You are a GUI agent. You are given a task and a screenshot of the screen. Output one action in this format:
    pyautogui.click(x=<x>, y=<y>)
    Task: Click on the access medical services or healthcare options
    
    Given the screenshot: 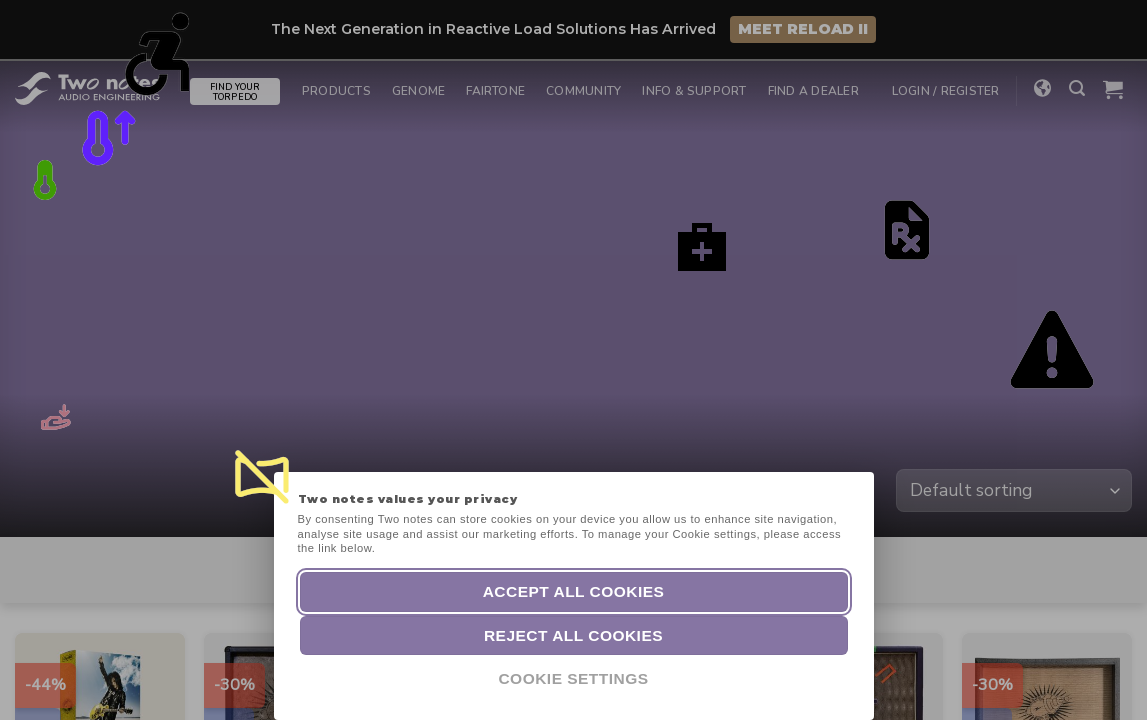 What is the action you would take?
    pyautogui.click(x=702, y=247)
    